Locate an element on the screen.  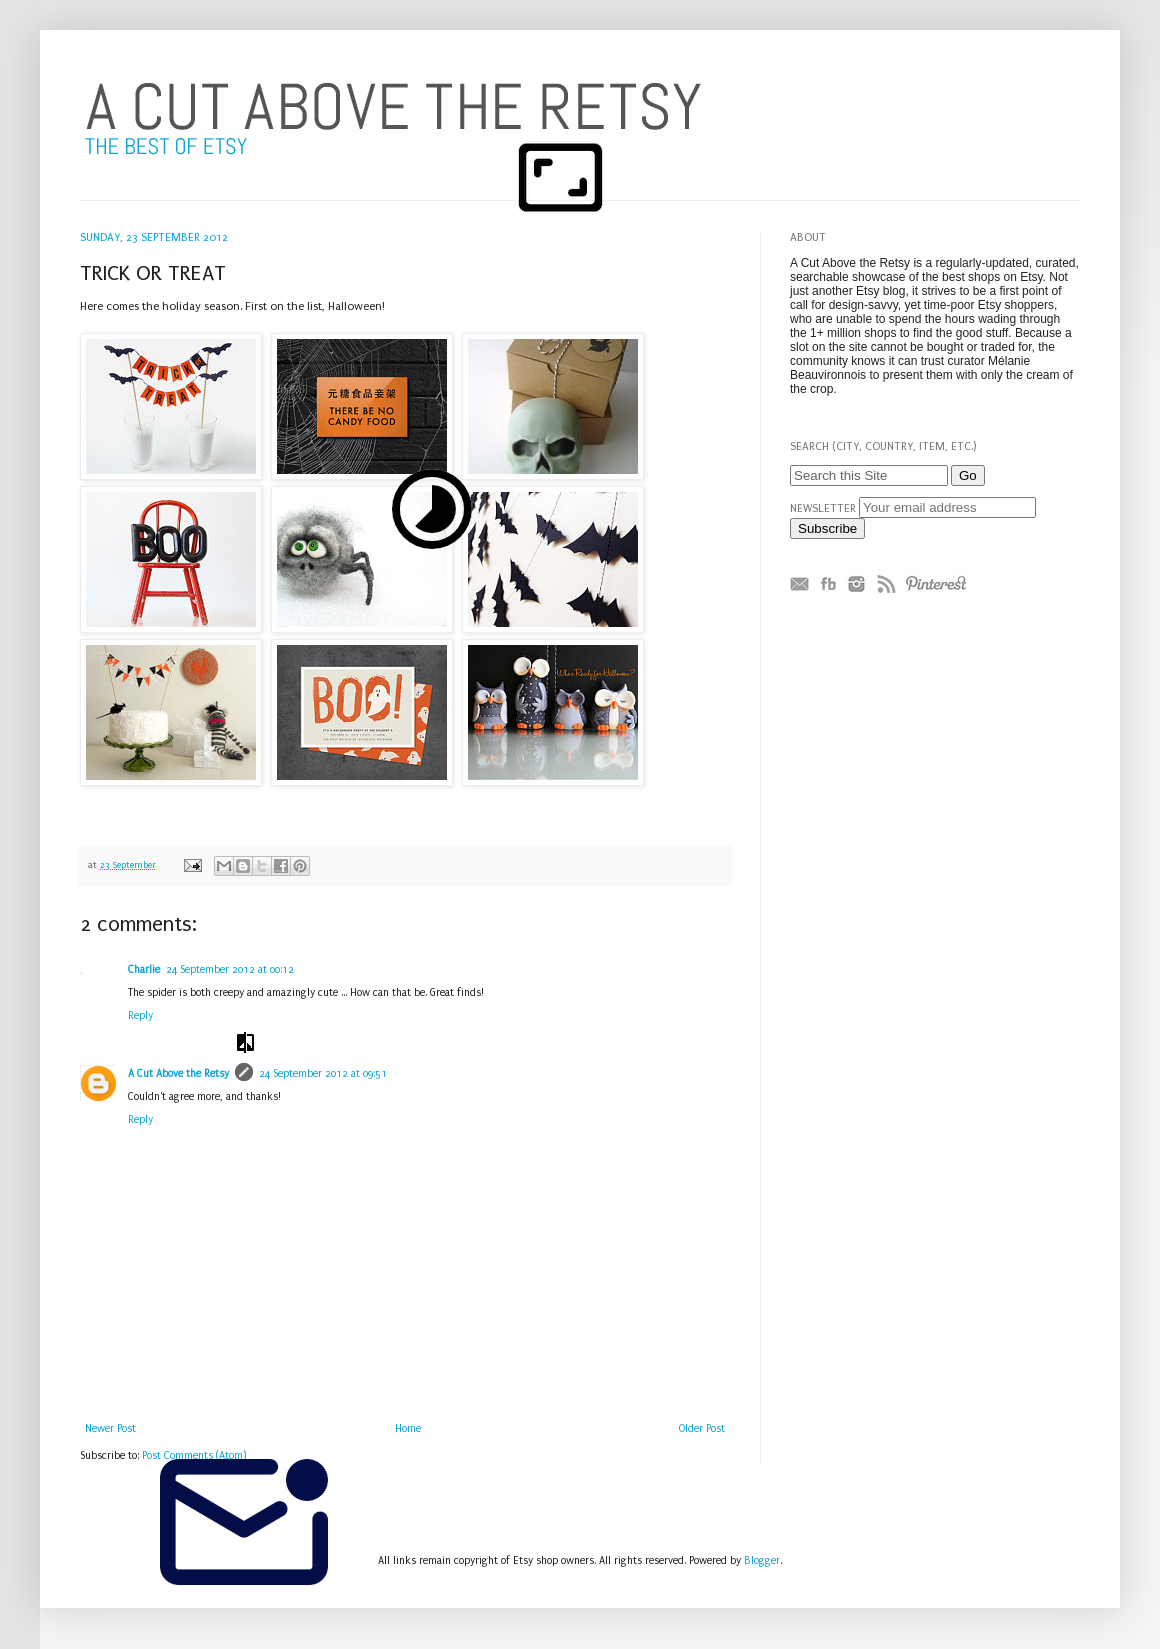
enable timelapse recording mode is located at coordinates (432, 509).